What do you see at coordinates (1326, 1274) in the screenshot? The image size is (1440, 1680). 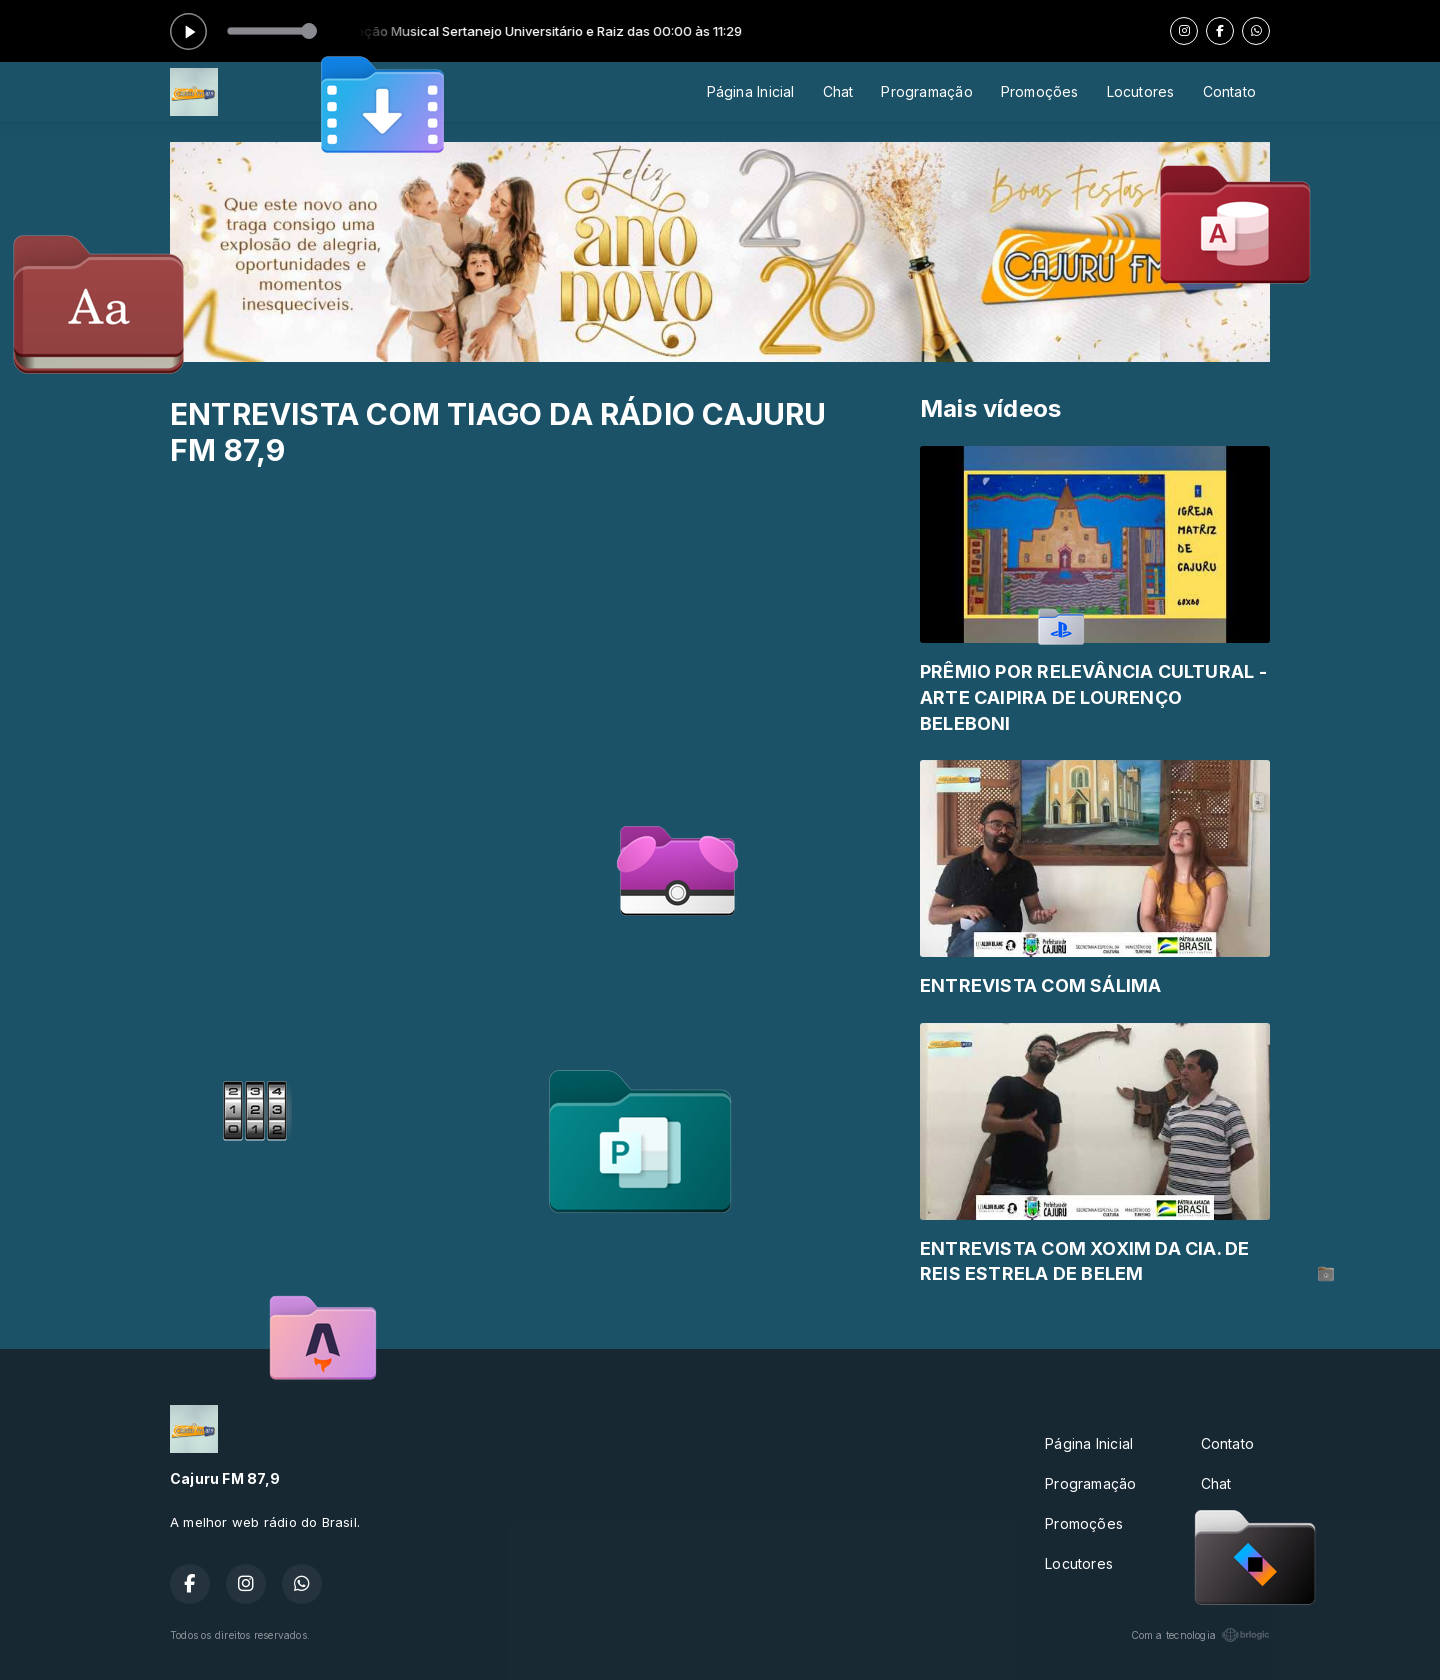 I see `access your home folder` at bounding box center [1326, 1274].